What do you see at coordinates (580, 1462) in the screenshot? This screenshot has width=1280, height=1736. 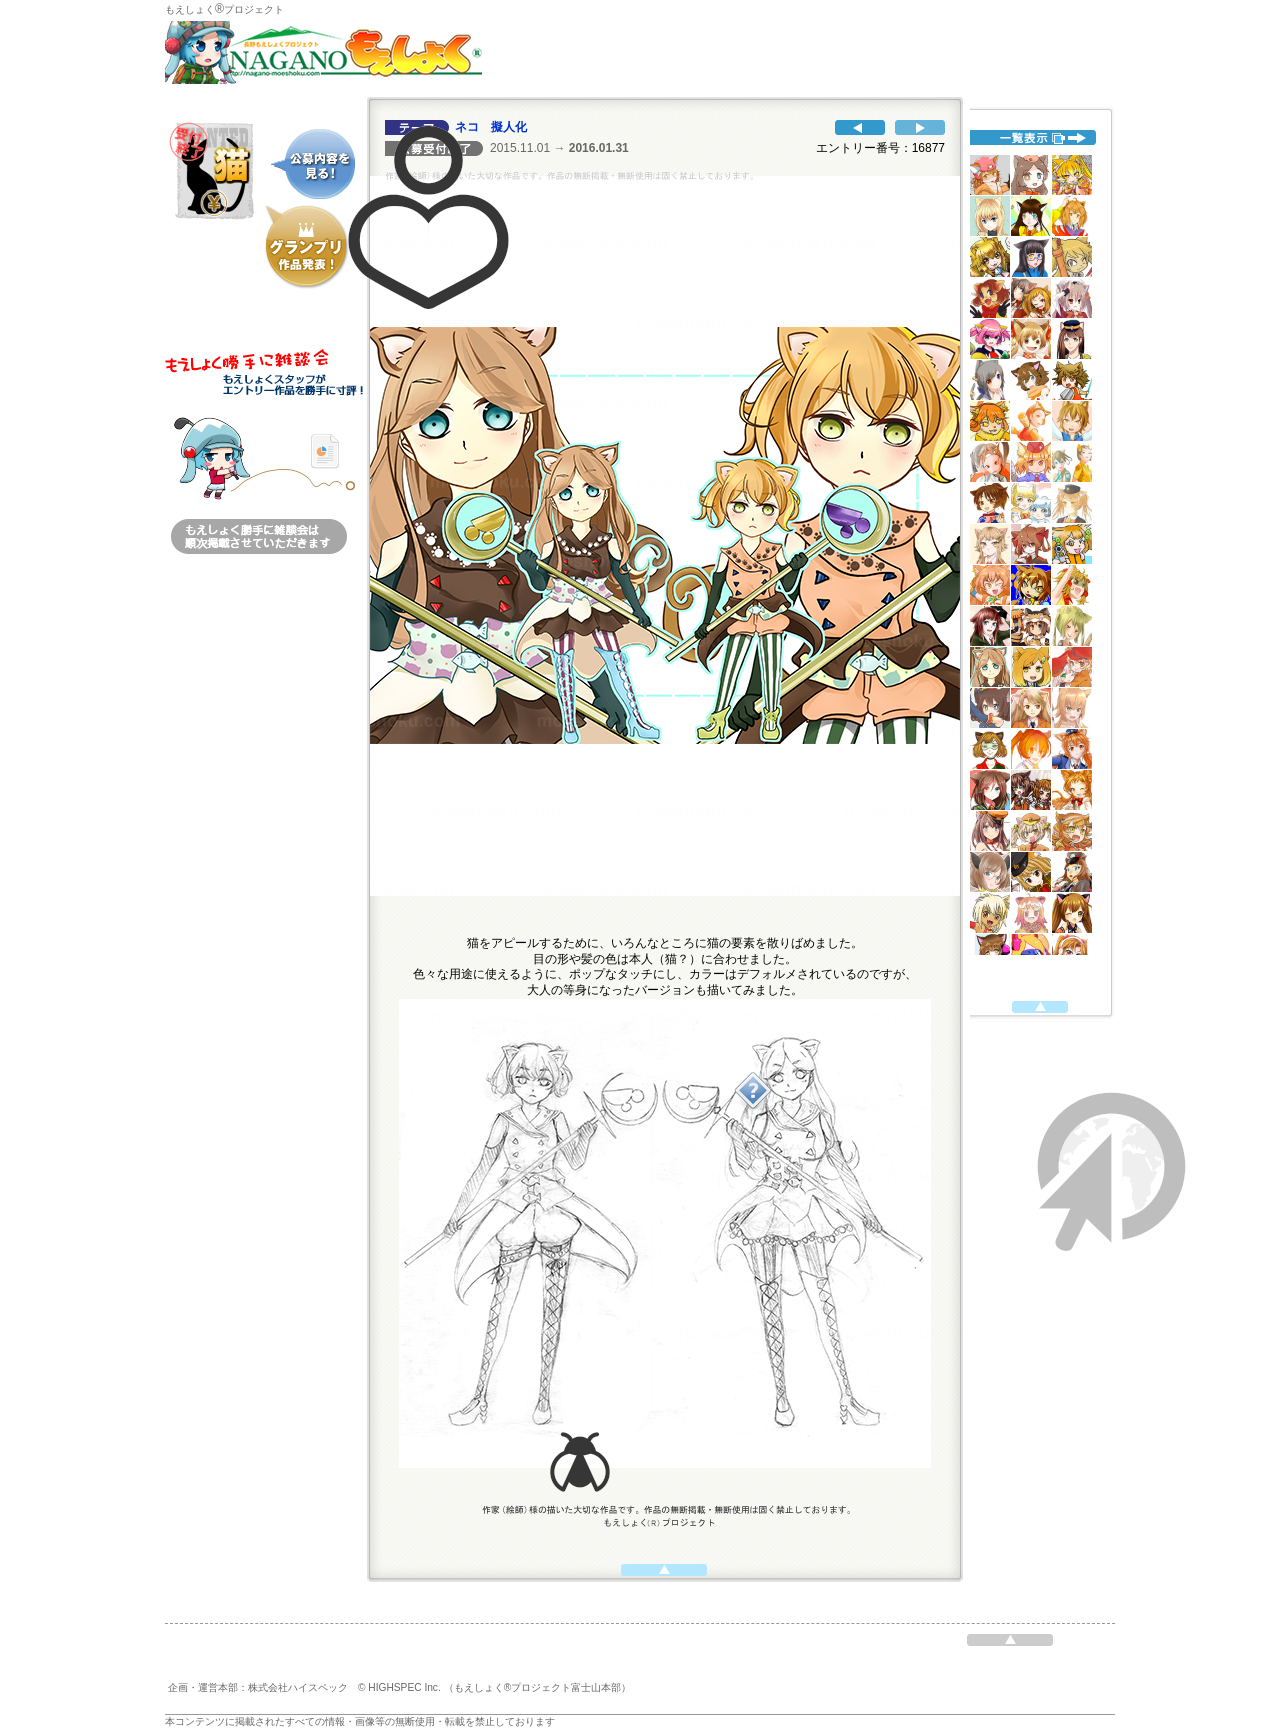 I see `report a bug or issue` at bounding box center [580, 1462].